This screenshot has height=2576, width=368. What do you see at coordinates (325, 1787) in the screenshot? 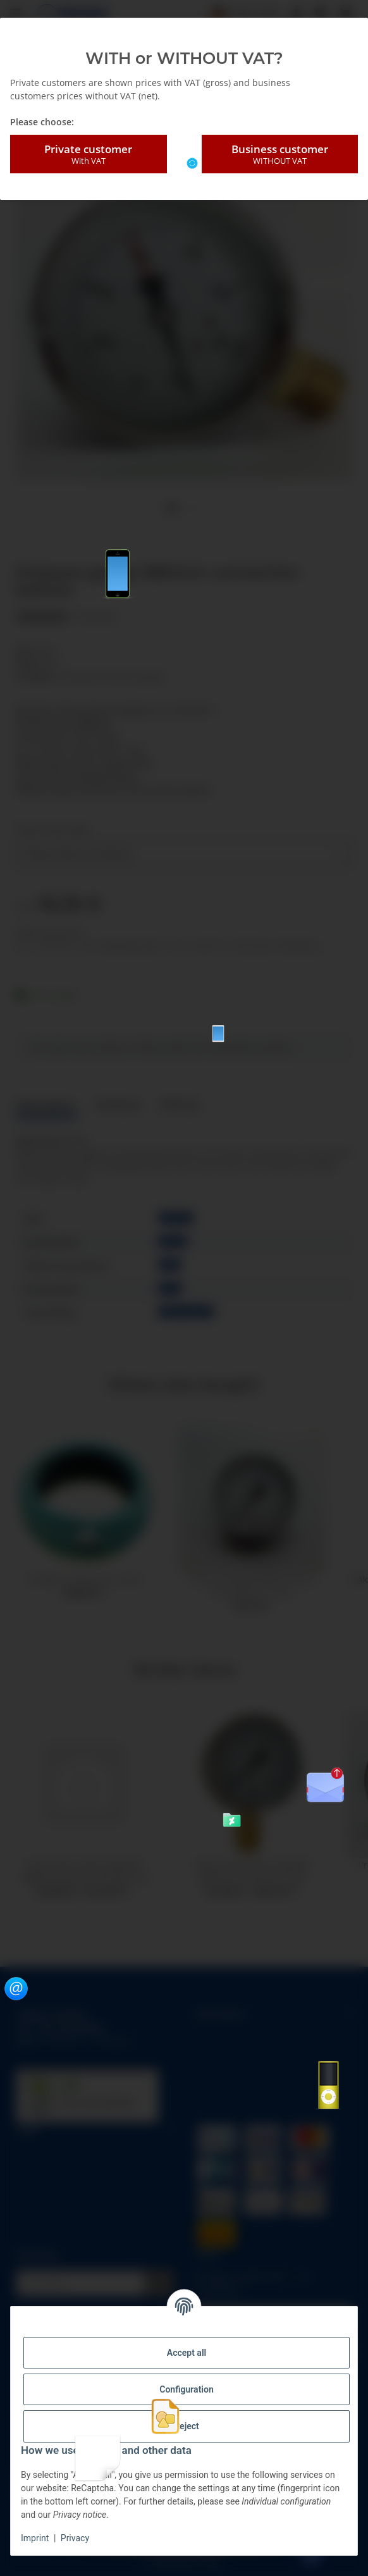
I see `send an email or message` at bounding box center [325, 1787].